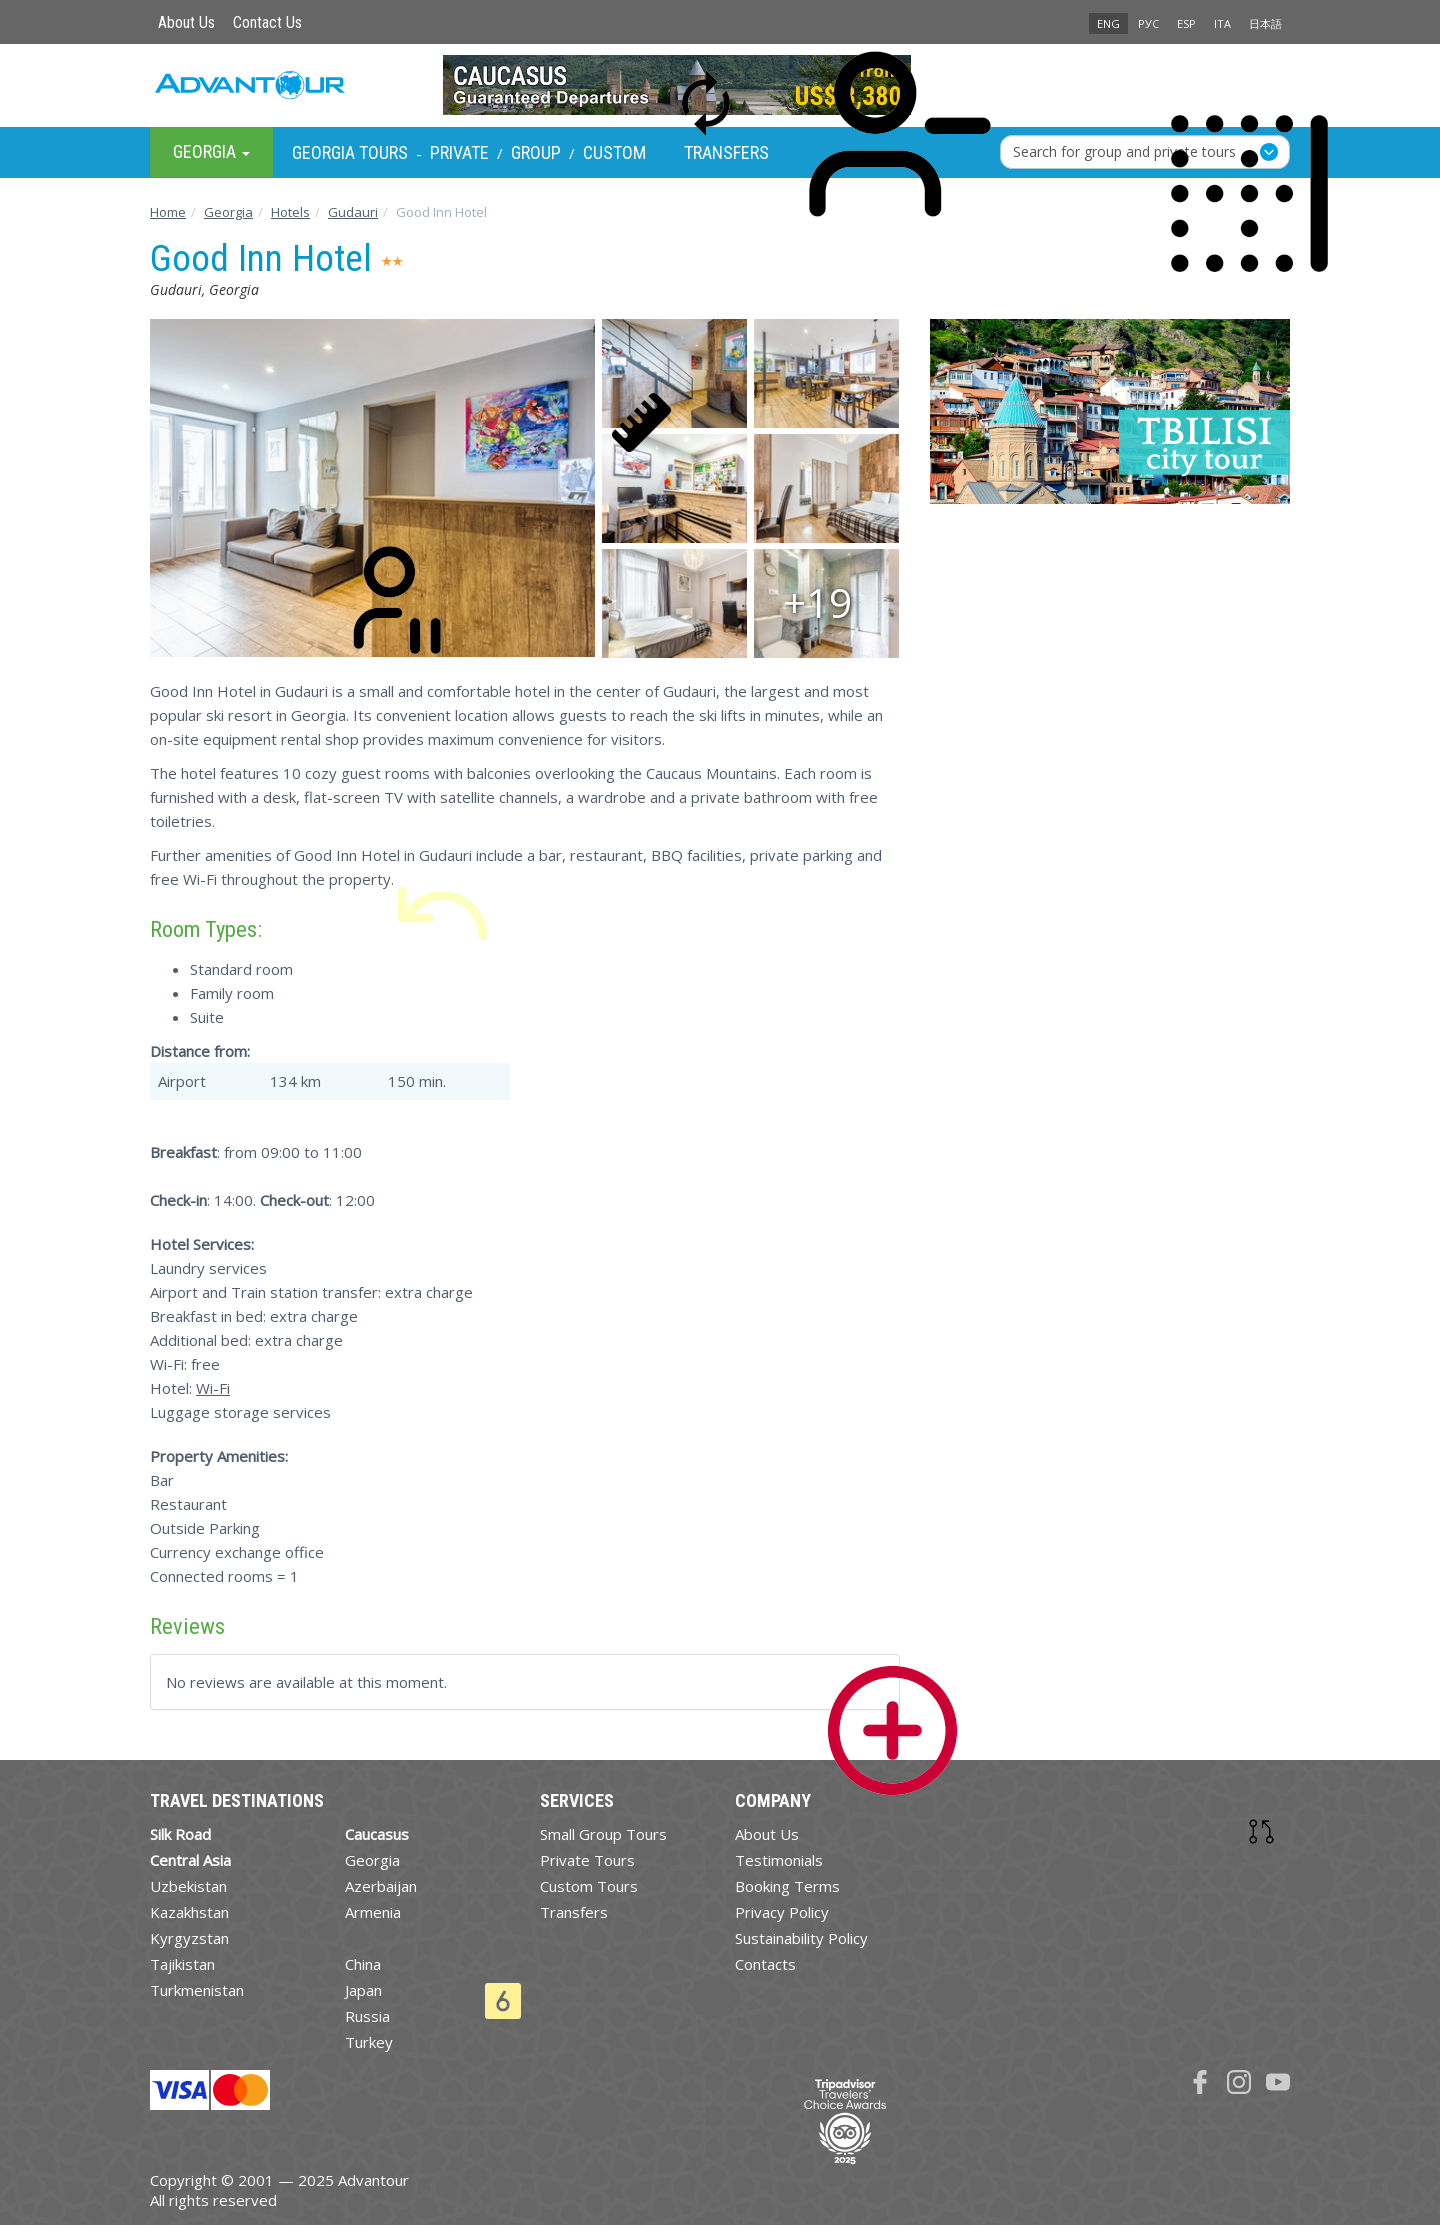 This screenshot has width=1440, height=2225. Describe the element at coordinates (442, 913) in the screenshot. I see `undo the last action` at that location.